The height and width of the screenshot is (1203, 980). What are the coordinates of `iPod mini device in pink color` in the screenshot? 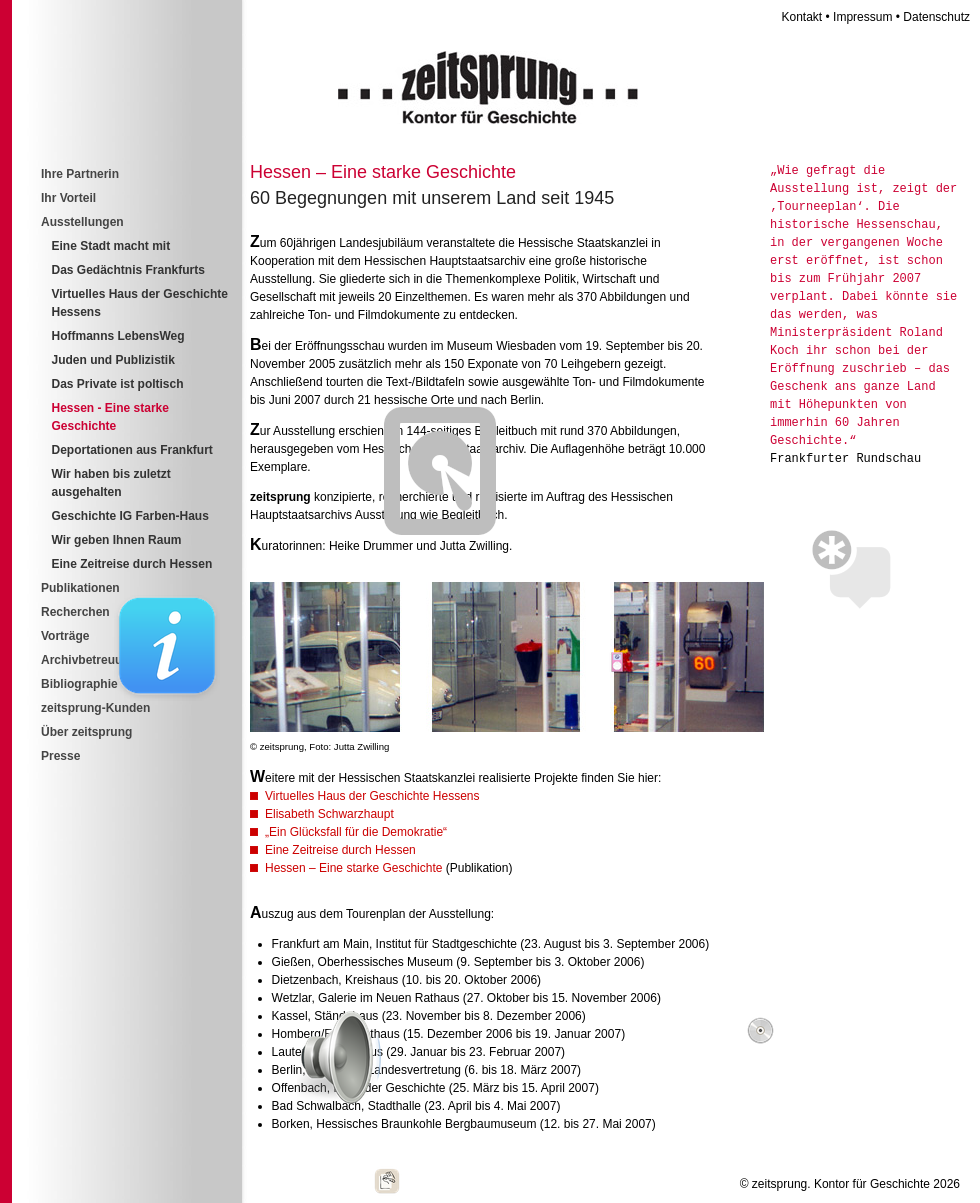 It's located at (617, 662).